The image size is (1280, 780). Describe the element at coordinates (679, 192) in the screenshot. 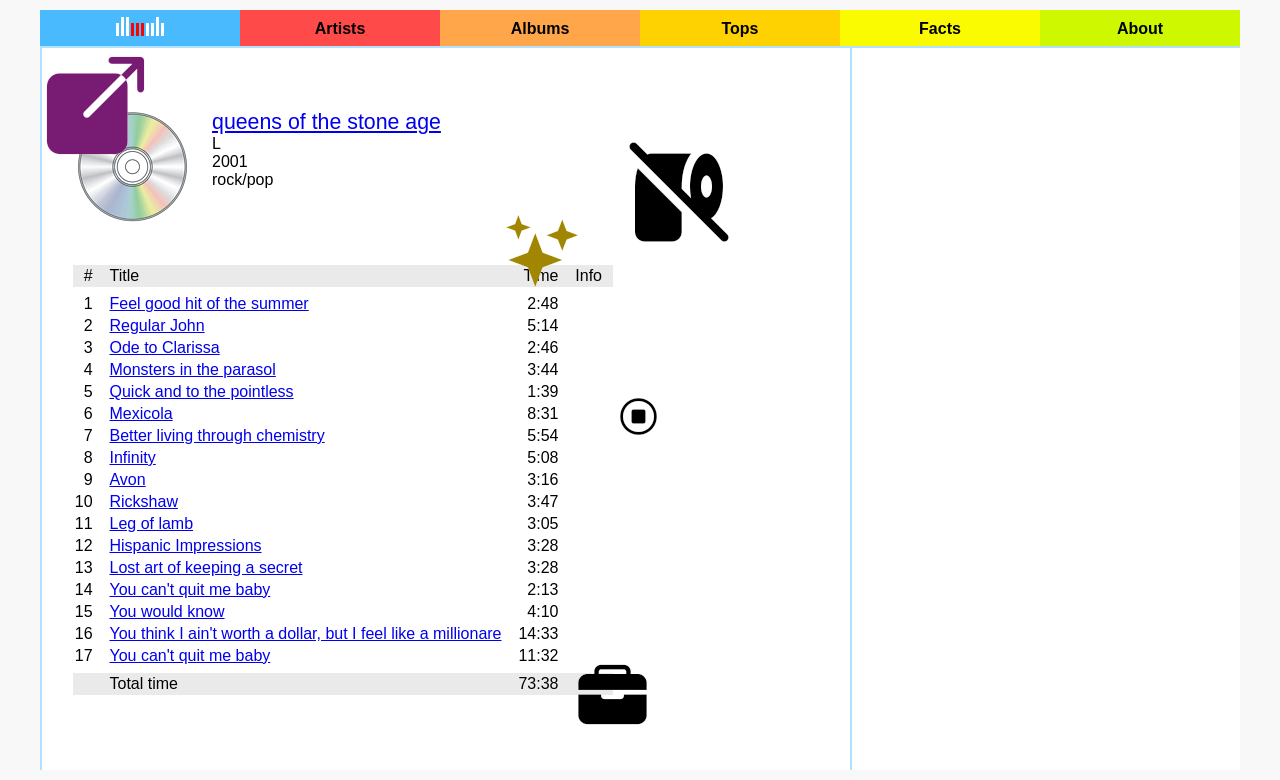

I see `indicates toilet paper is out of stock or unavailable` at that location.